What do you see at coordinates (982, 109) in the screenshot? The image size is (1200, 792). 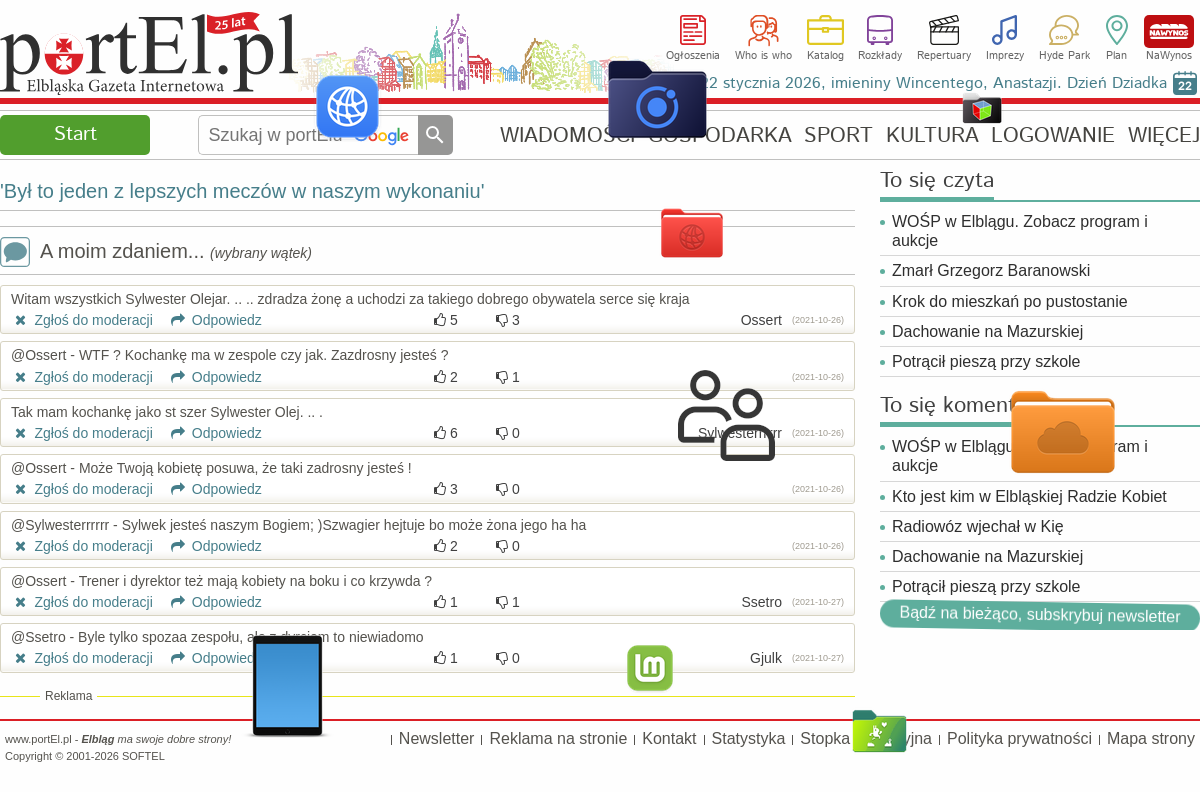 I see `open gtk folder` at bounding box center [982, 109].